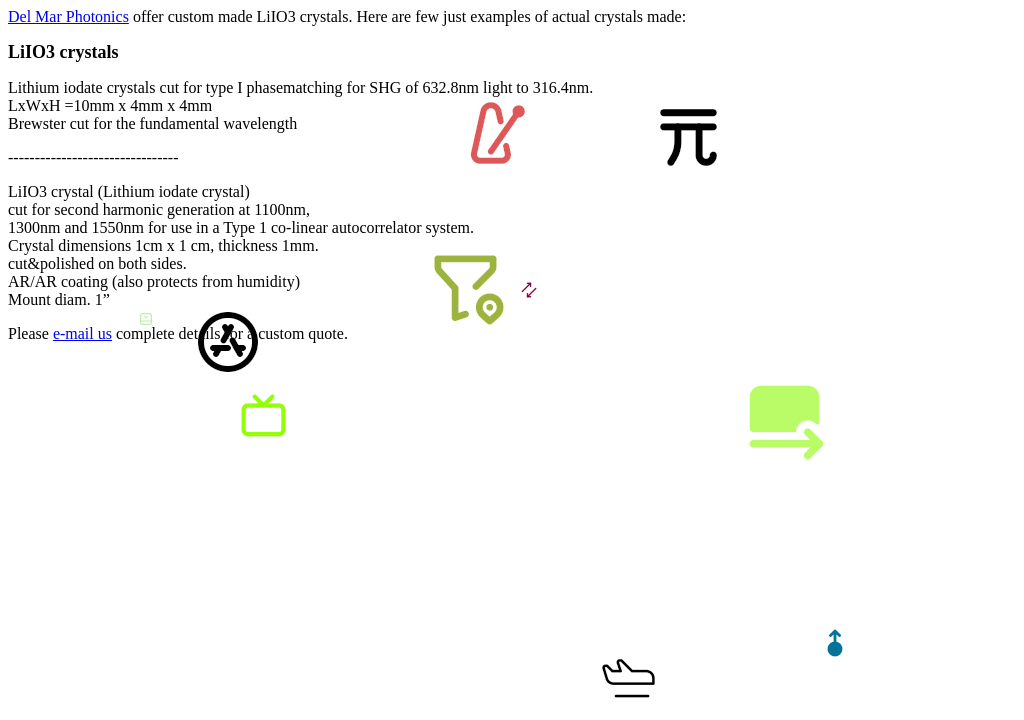 This screenshot has height=720, width=1024. What do you see at coordinates (146, 319) in the screenshot?
I see `collapse the bottom panel or toolbar` at bounding box center [146, 319].